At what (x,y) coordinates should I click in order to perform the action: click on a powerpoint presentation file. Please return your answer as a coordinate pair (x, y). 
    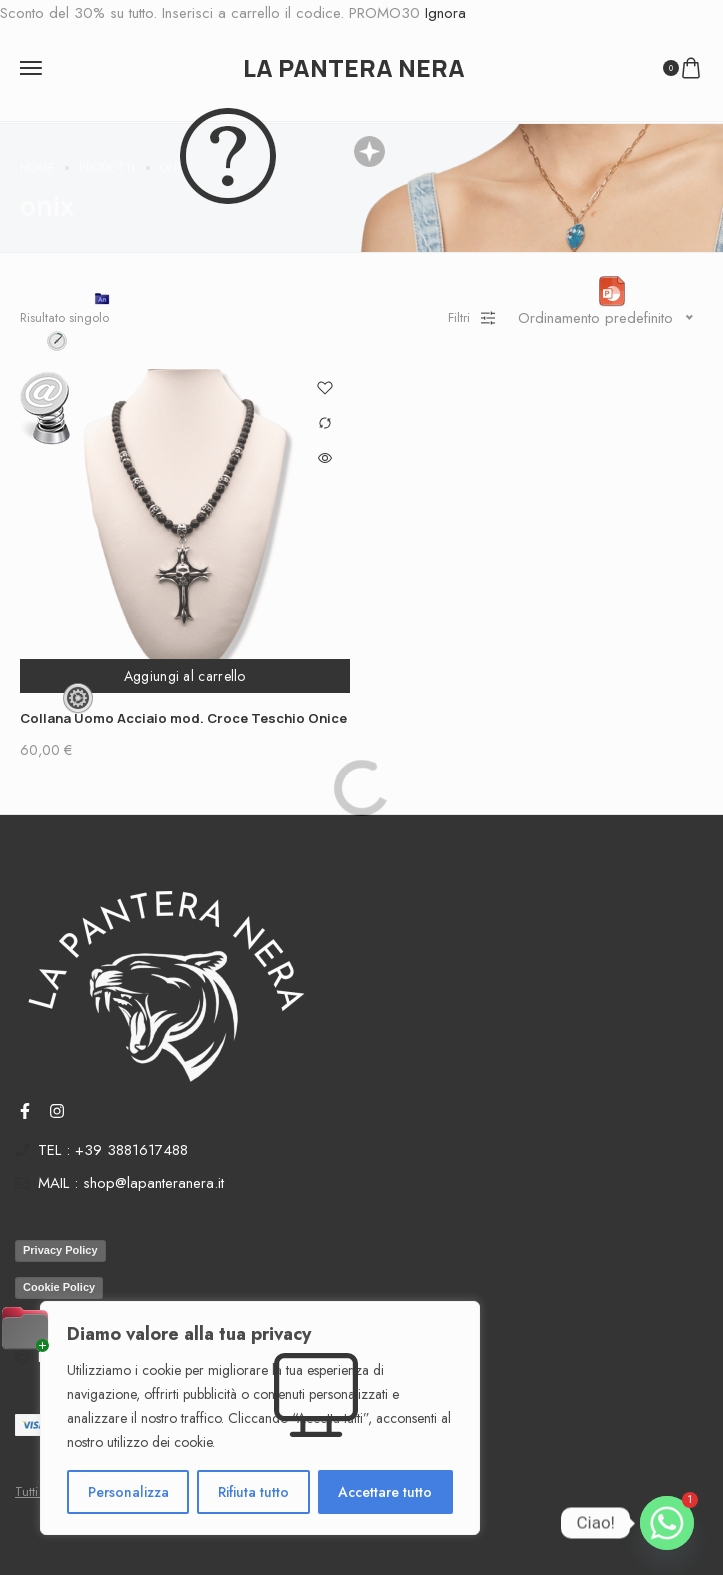
    Looking at the image, I should click on (612, 291).